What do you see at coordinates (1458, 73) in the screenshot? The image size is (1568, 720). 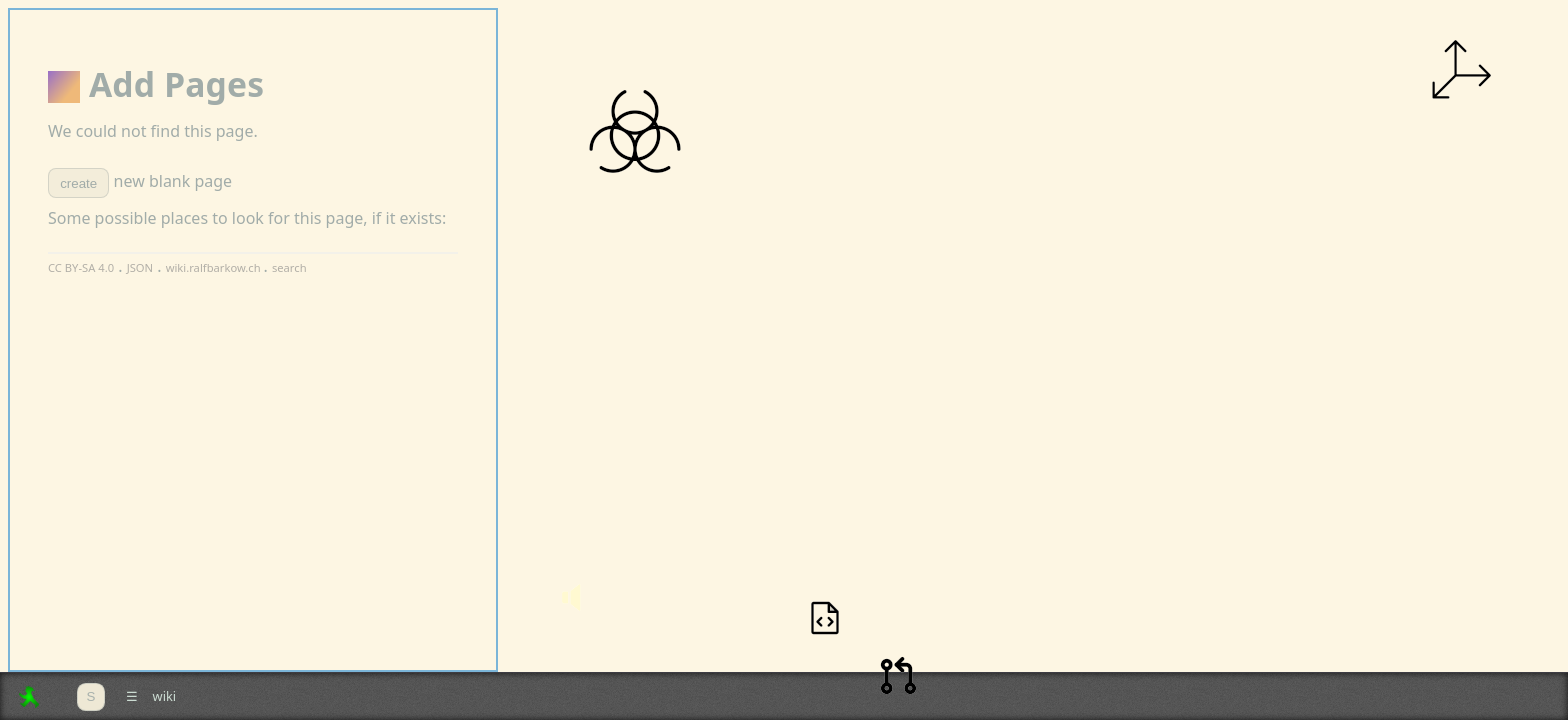 I see `3D vector or axis visualization tool` at bounding box center [1458, 73].